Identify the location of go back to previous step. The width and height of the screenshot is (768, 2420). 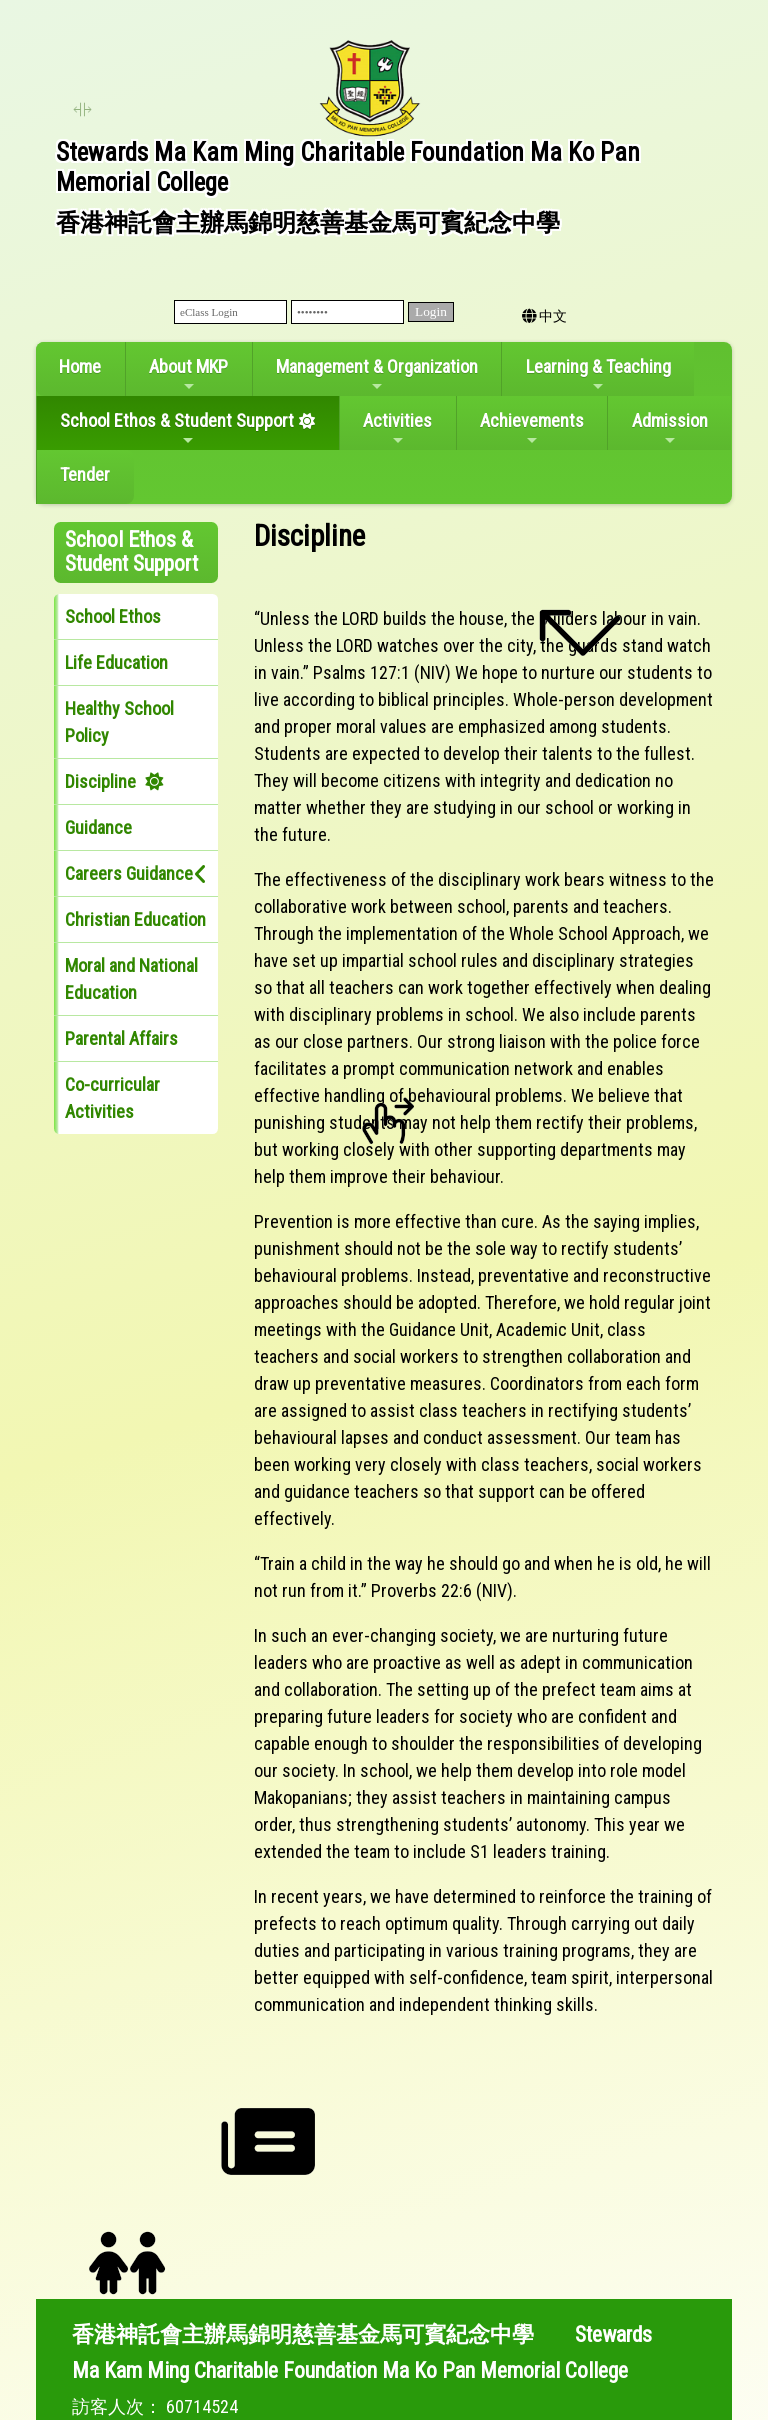
(580, 630).